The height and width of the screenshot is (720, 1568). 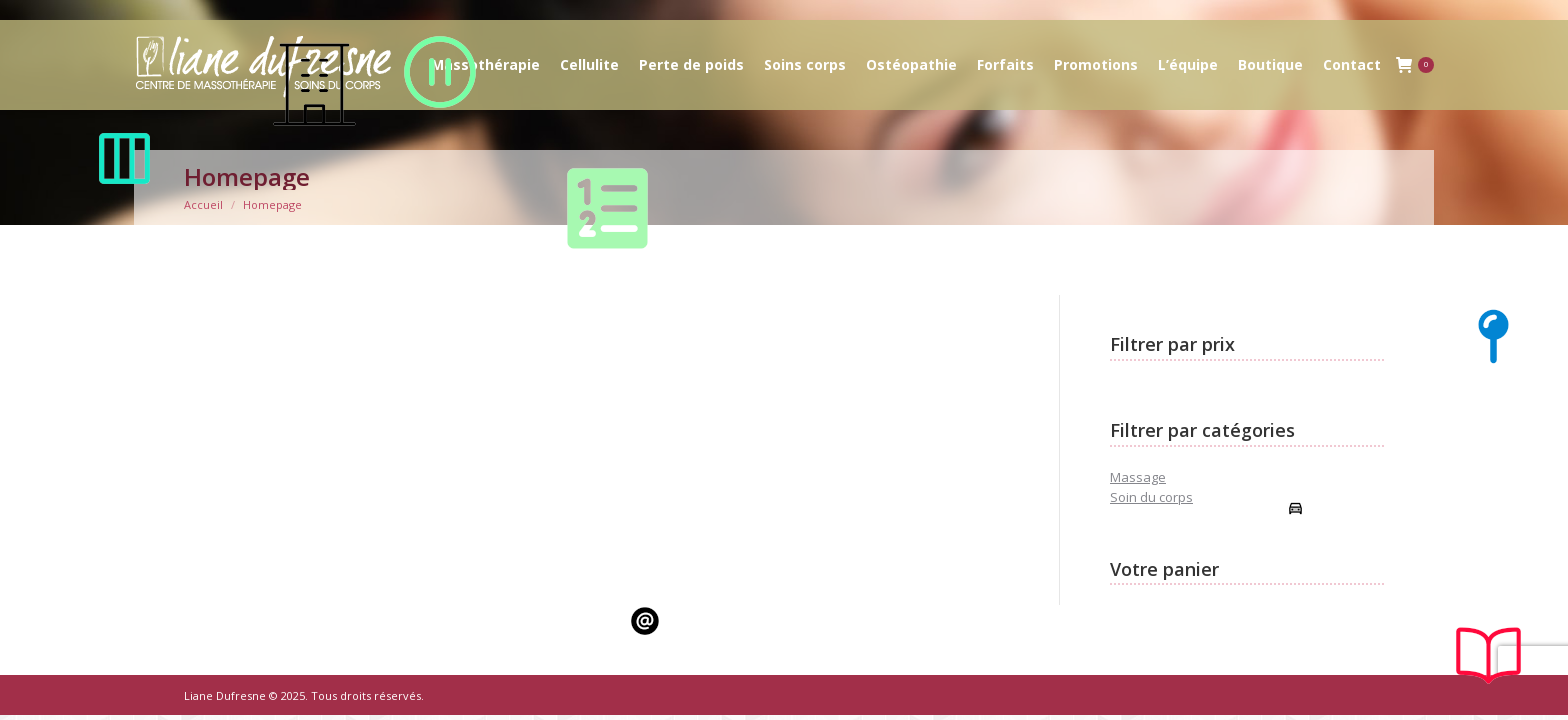 I want to click on access email or contact options, so click(x=645, y=621).